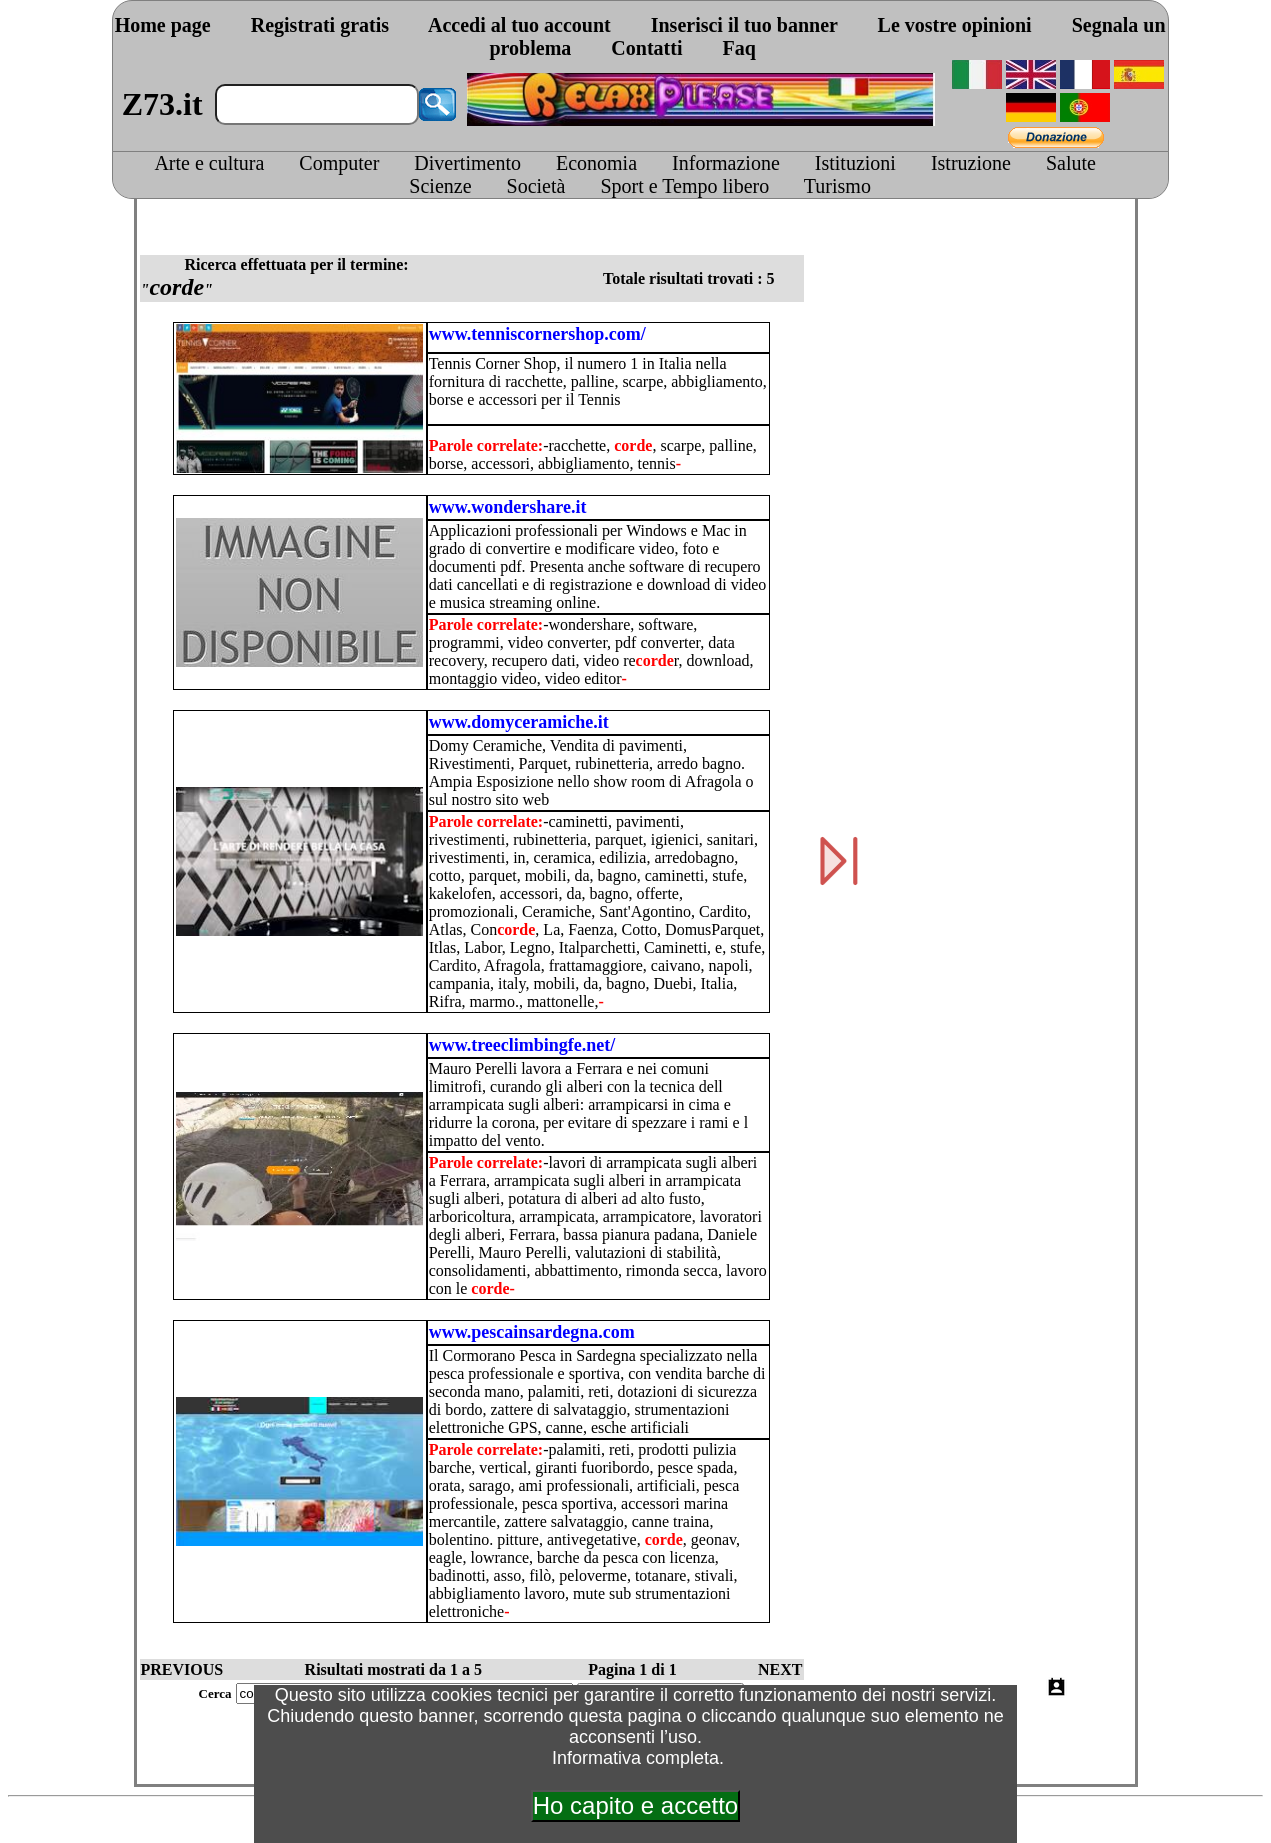  Describe the element at coordinates (1056, 1687) in the screenshot. I see `view contact's calendar or schedule` at that location.